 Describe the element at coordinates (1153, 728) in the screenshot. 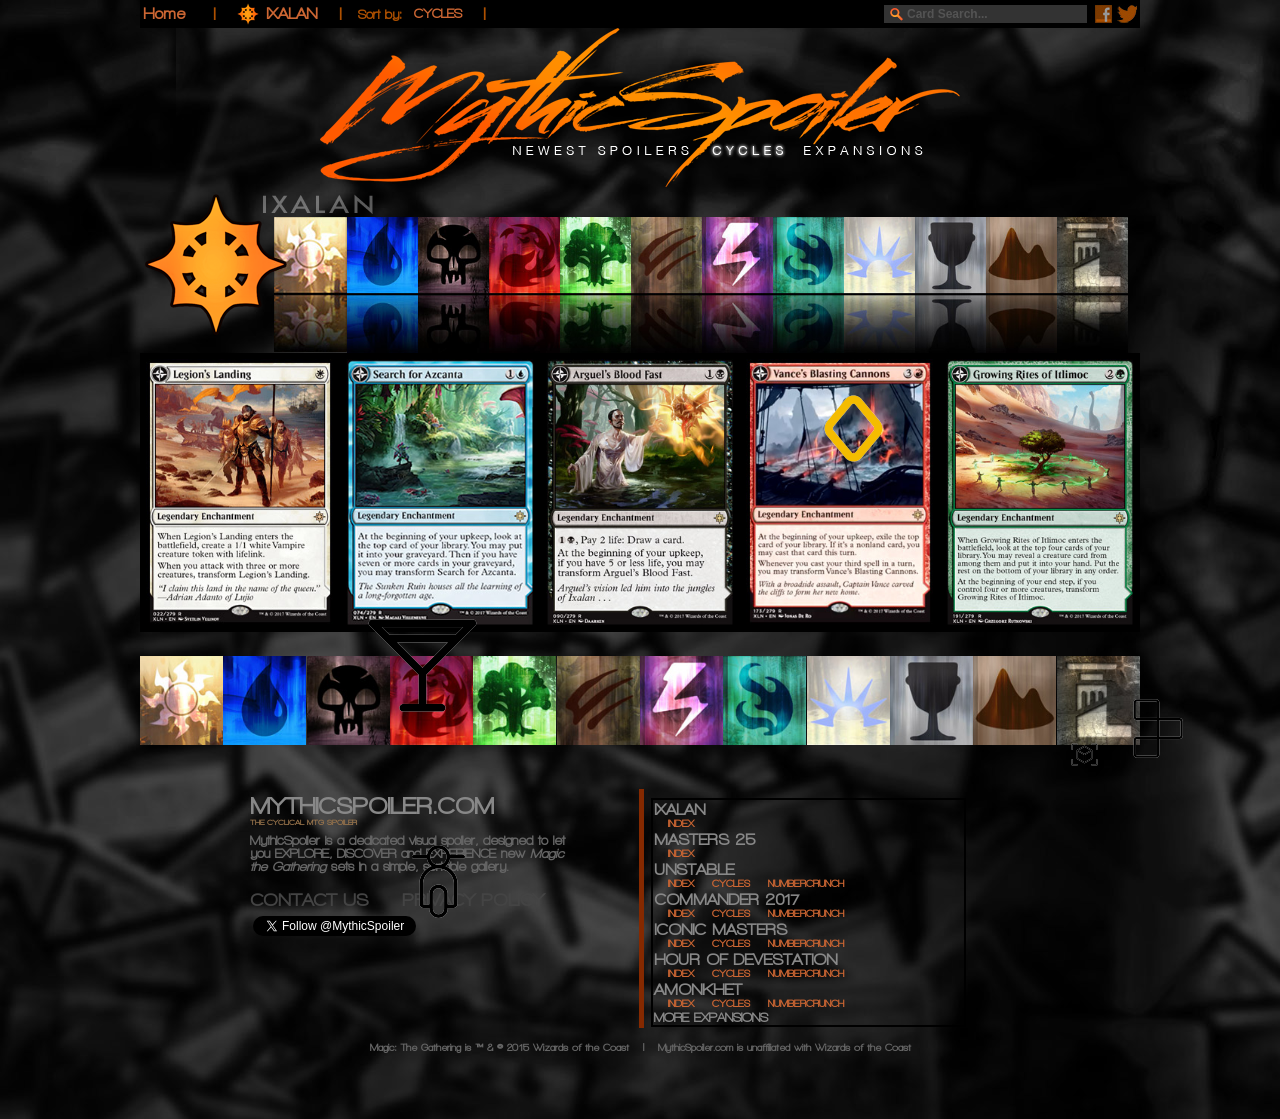

I see `open replit coding environment` at that location.